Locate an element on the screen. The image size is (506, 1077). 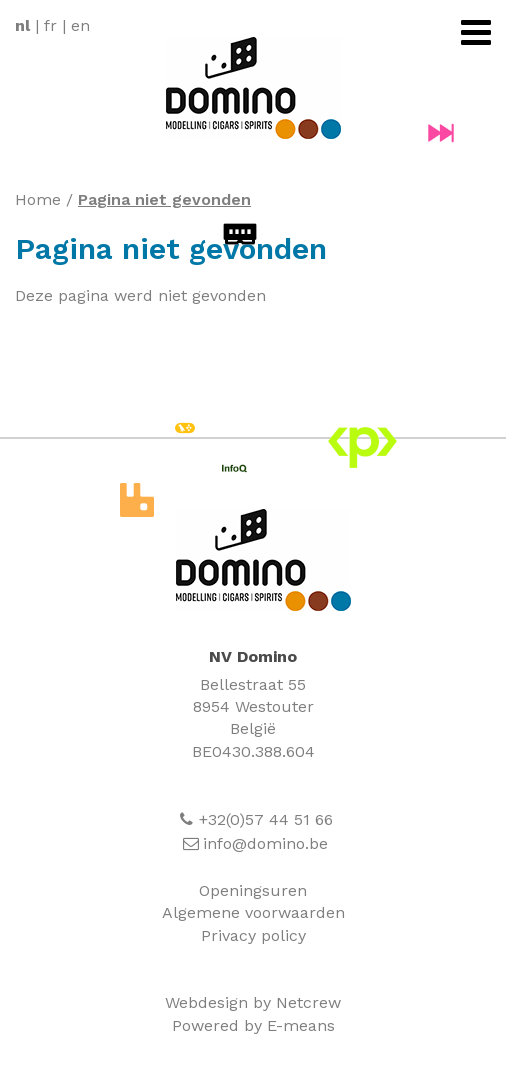
visit the InfoQ website is located at coordinates (234, 468).